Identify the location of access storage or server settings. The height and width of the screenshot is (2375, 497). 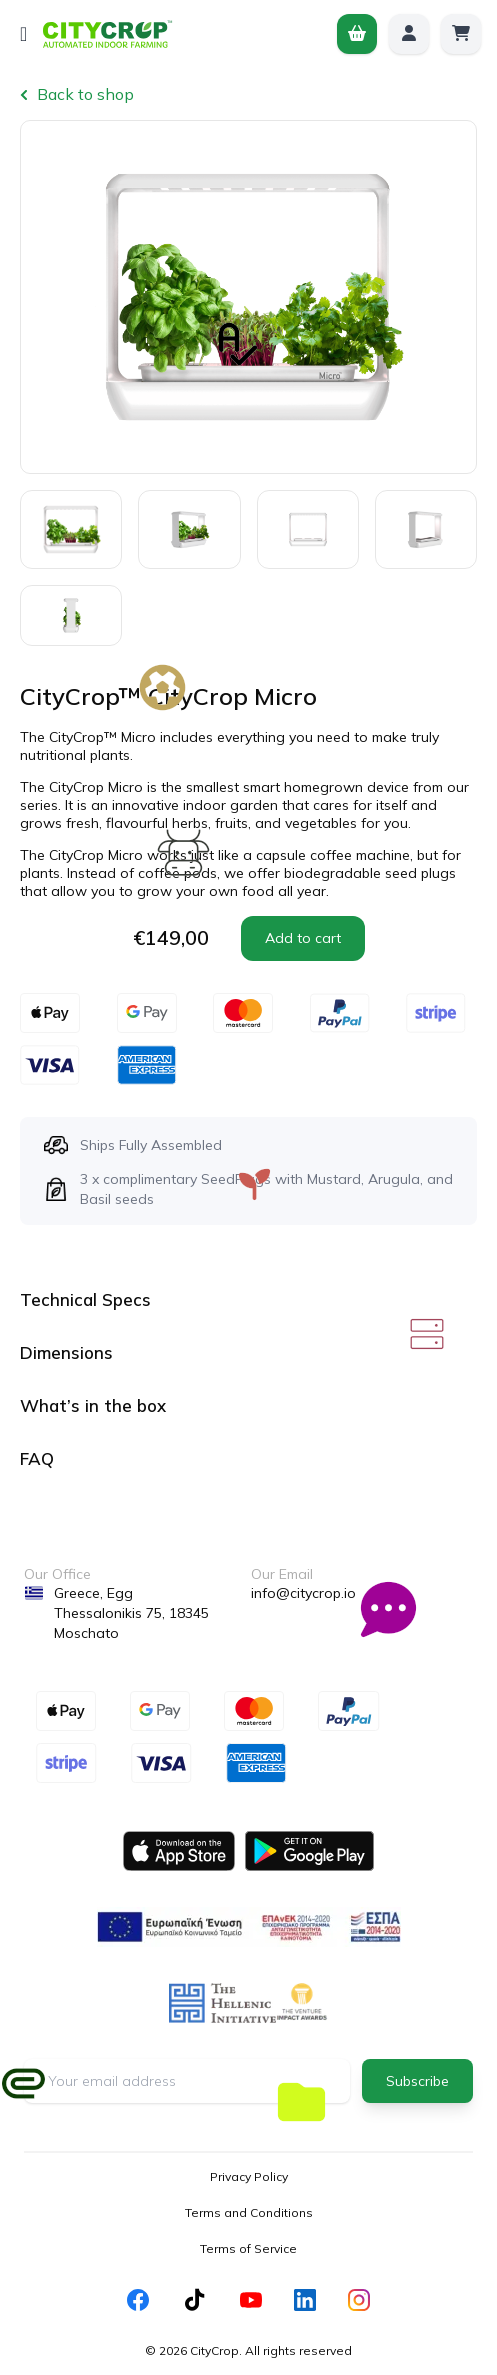
(427, 1334).